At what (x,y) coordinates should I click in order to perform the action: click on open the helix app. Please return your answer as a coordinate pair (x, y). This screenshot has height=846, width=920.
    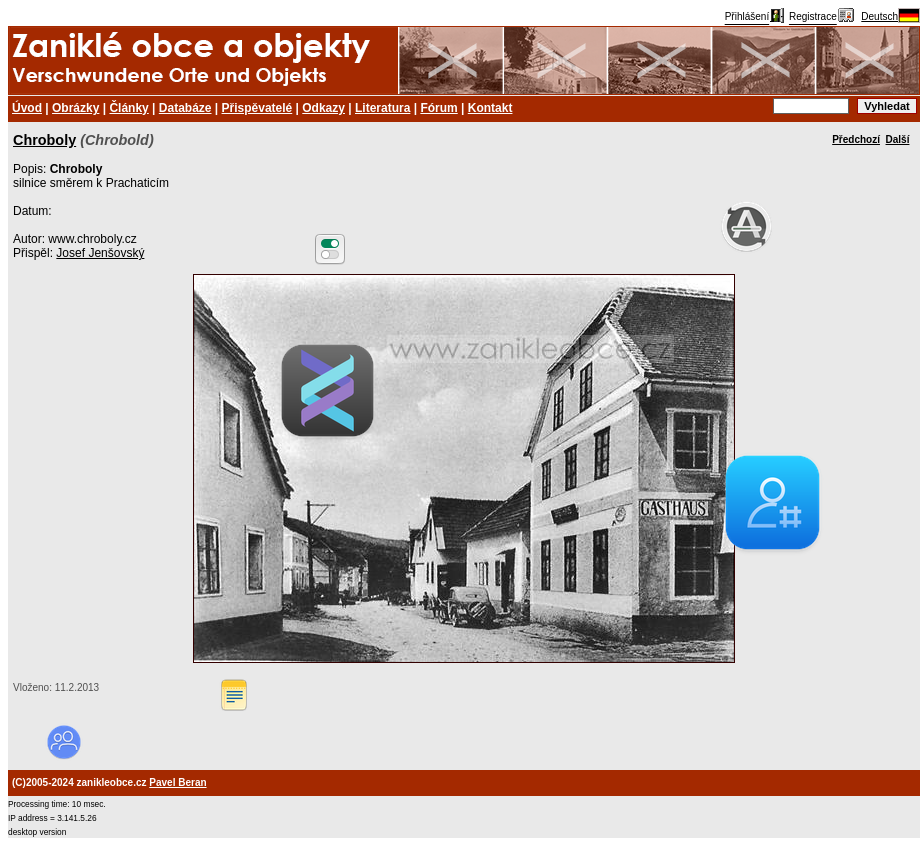
    Looking at the image, I should click on (327, 390).